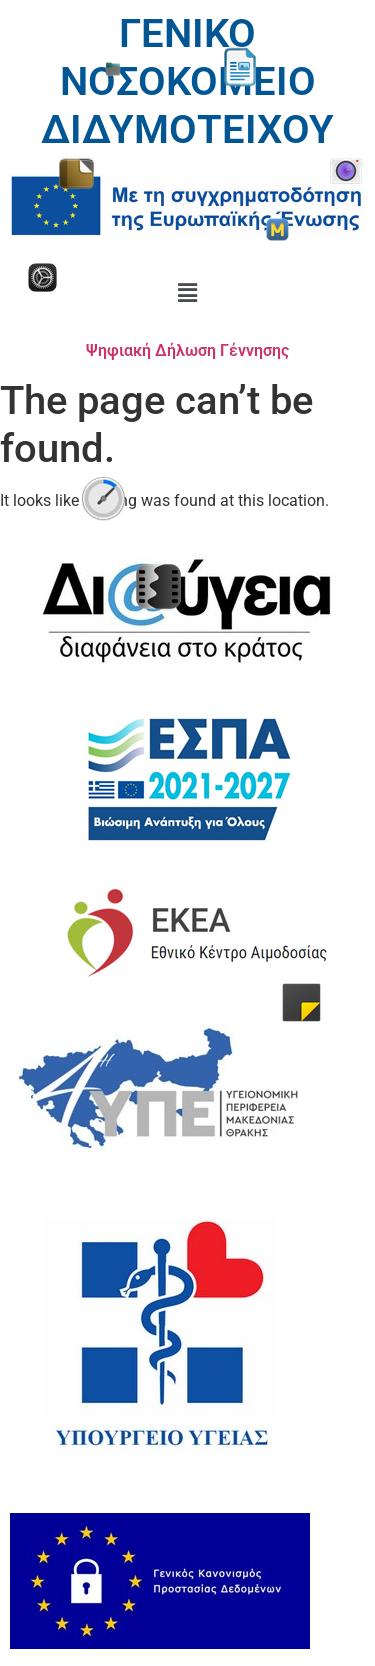  Describe the element at coordinates (346, 171) in the screenshot. I see `open cheese webcam application` at that location.